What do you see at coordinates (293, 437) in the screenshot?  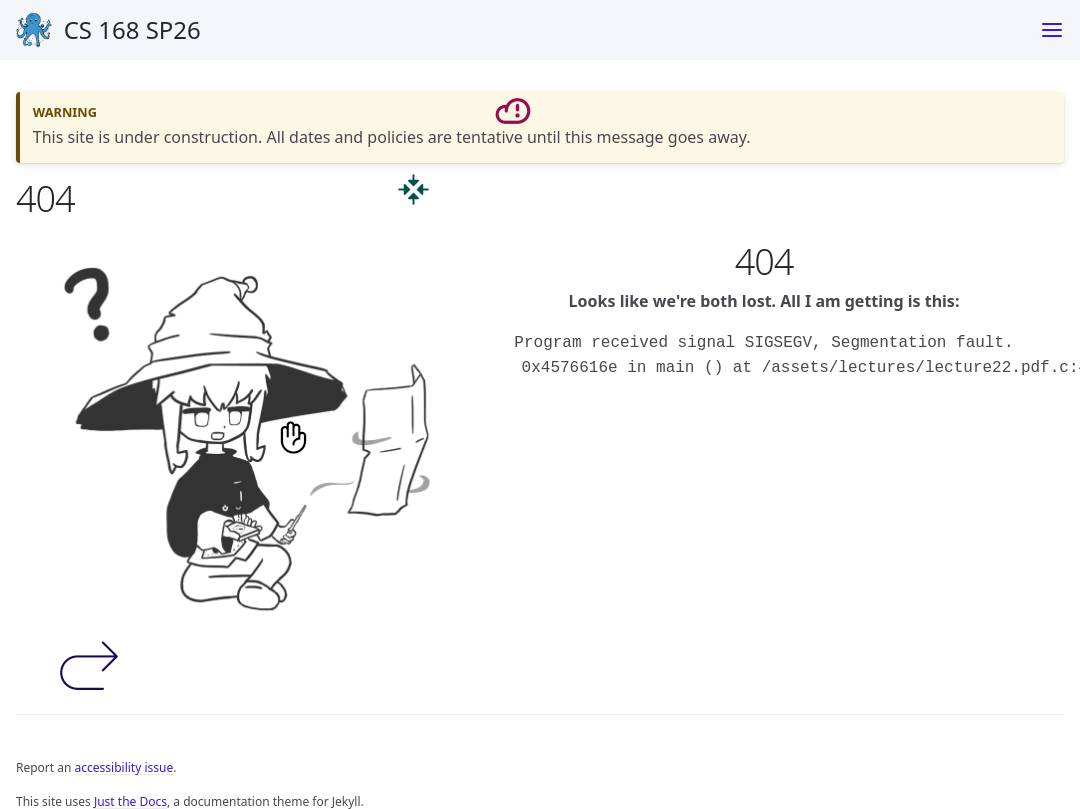 I see `stop or pause an action` at bounding box center [293, 437].